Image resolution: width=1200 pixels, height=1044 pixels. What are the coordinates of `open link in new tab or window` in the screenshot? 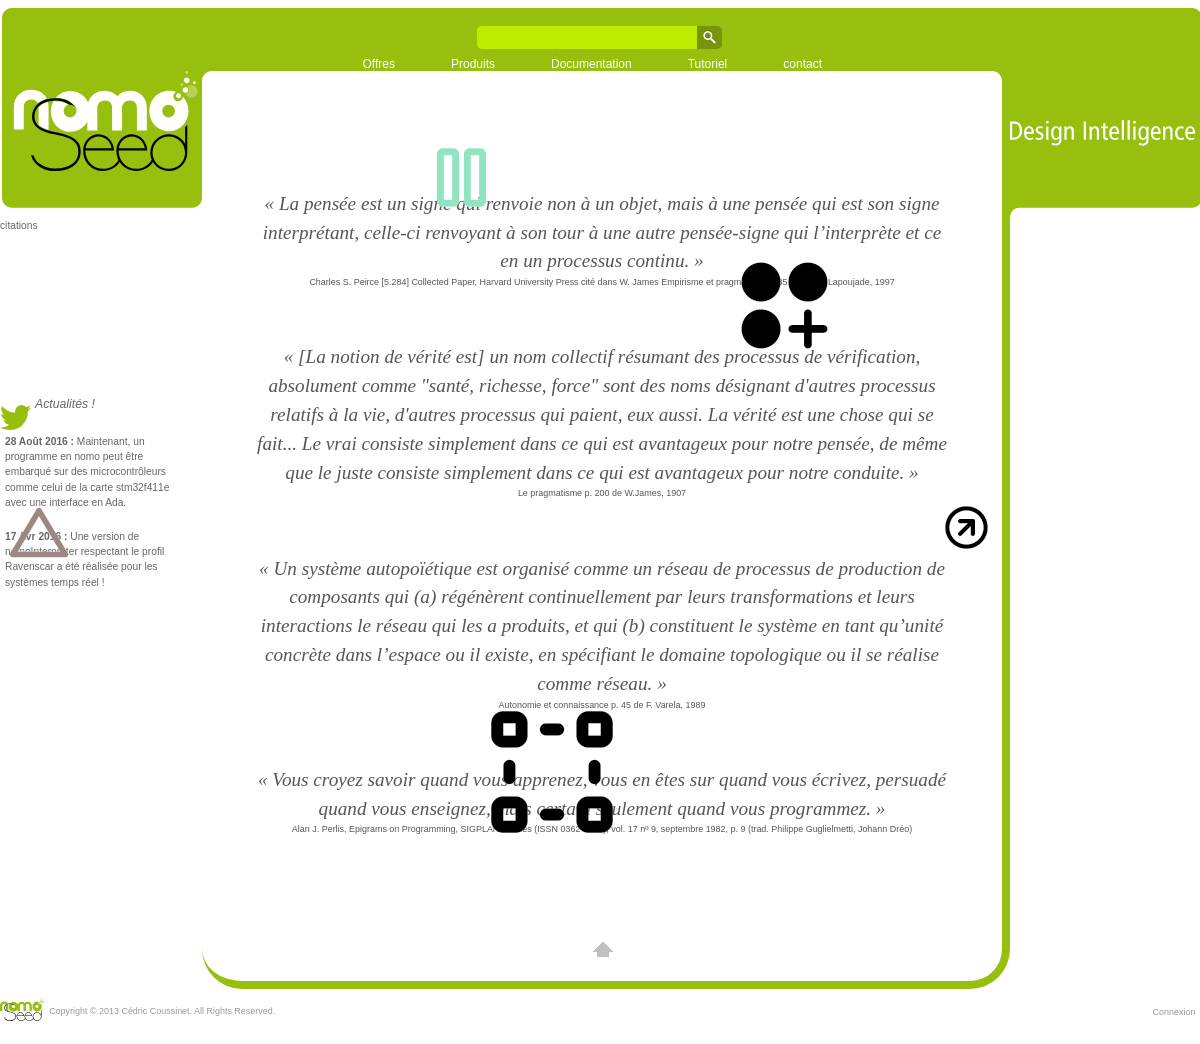 It's located at (966, 527).